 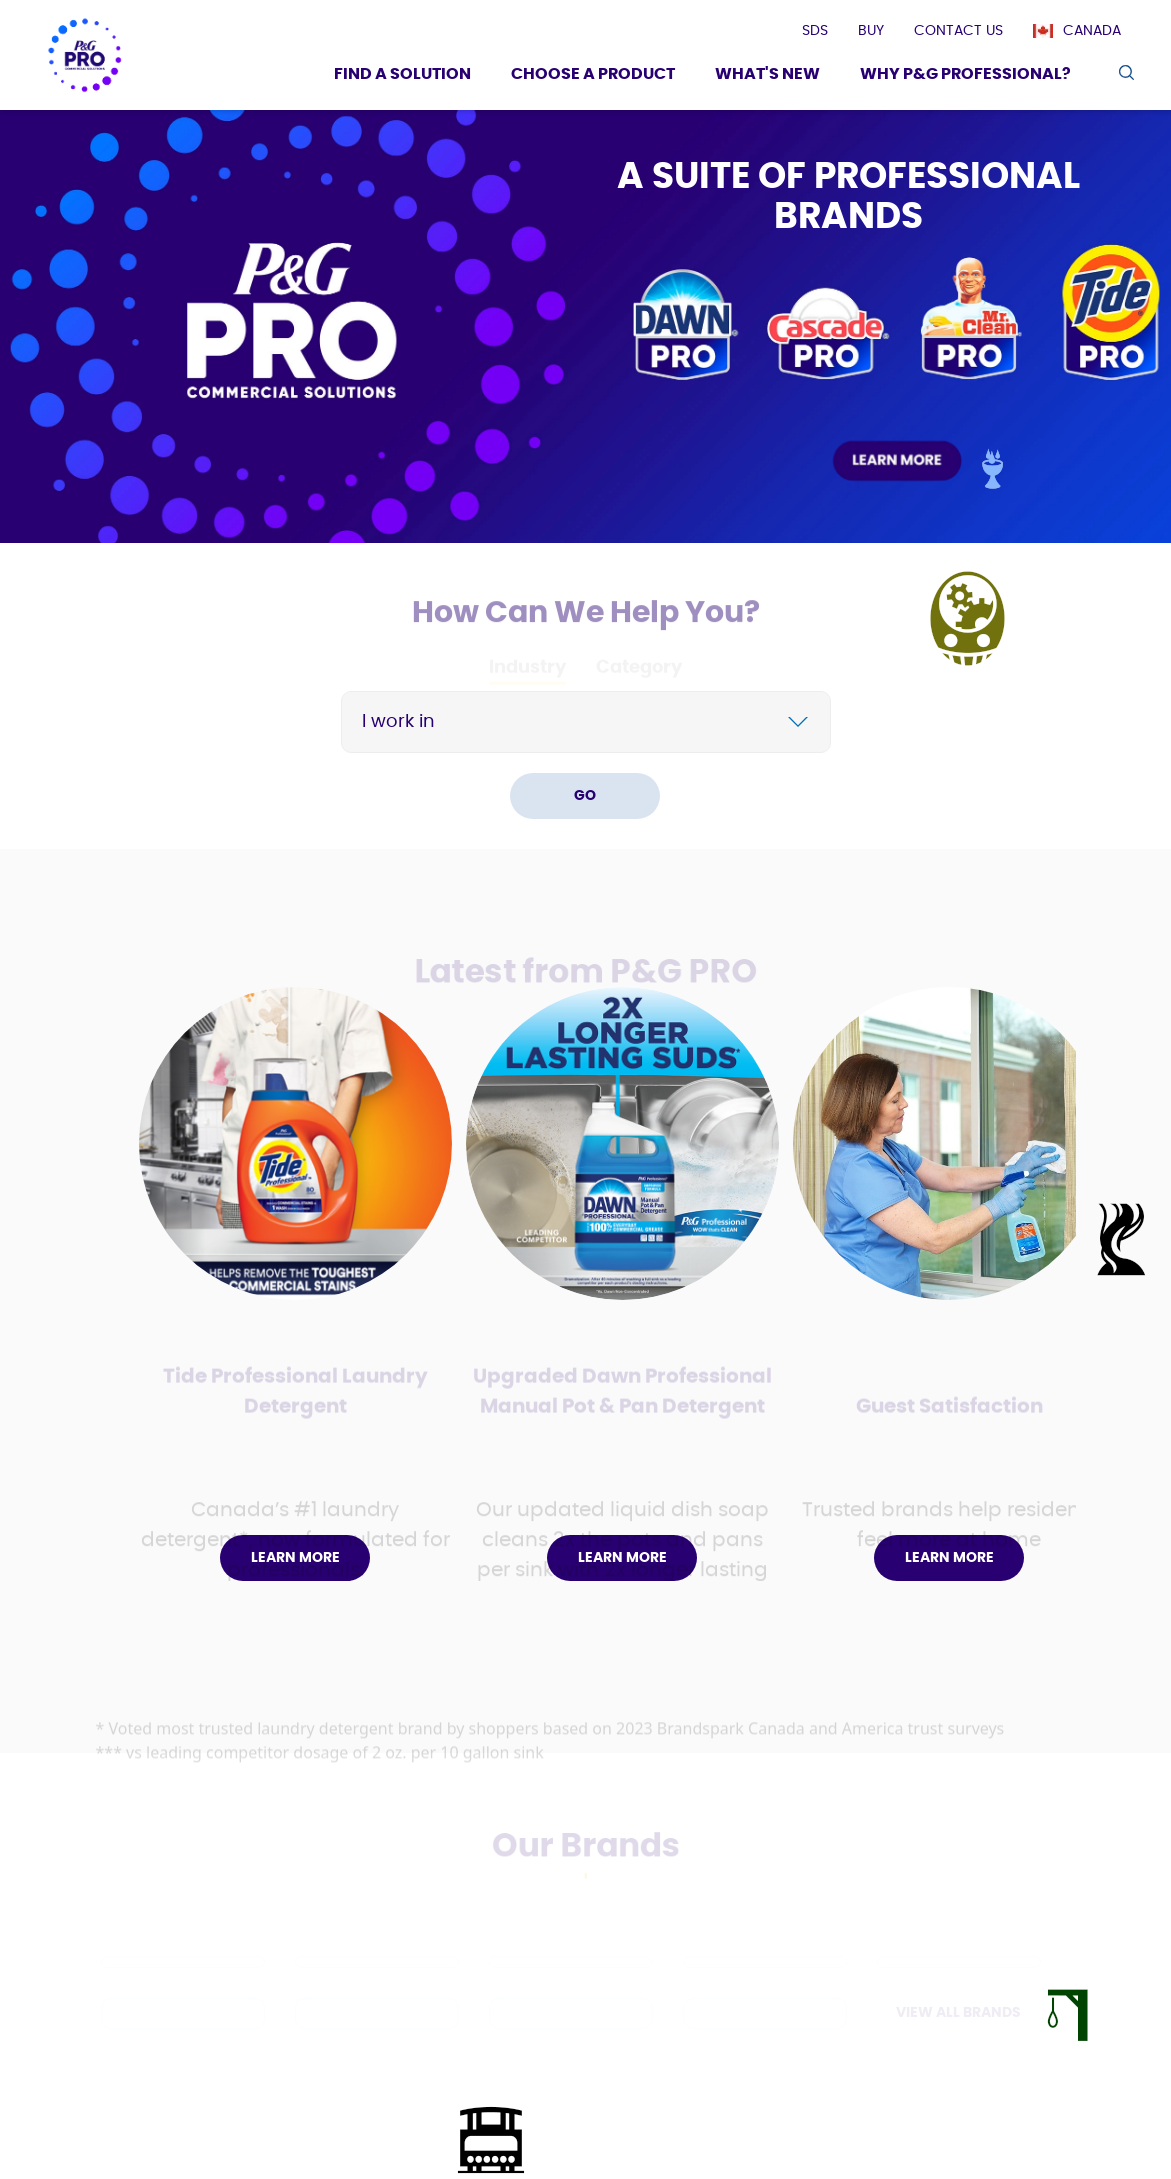 What do you see at coordinates (1118, 1239) in the screenshot?
I see `indicates a magic or mystical item in inventory` at bounding box center [1118, 1239].